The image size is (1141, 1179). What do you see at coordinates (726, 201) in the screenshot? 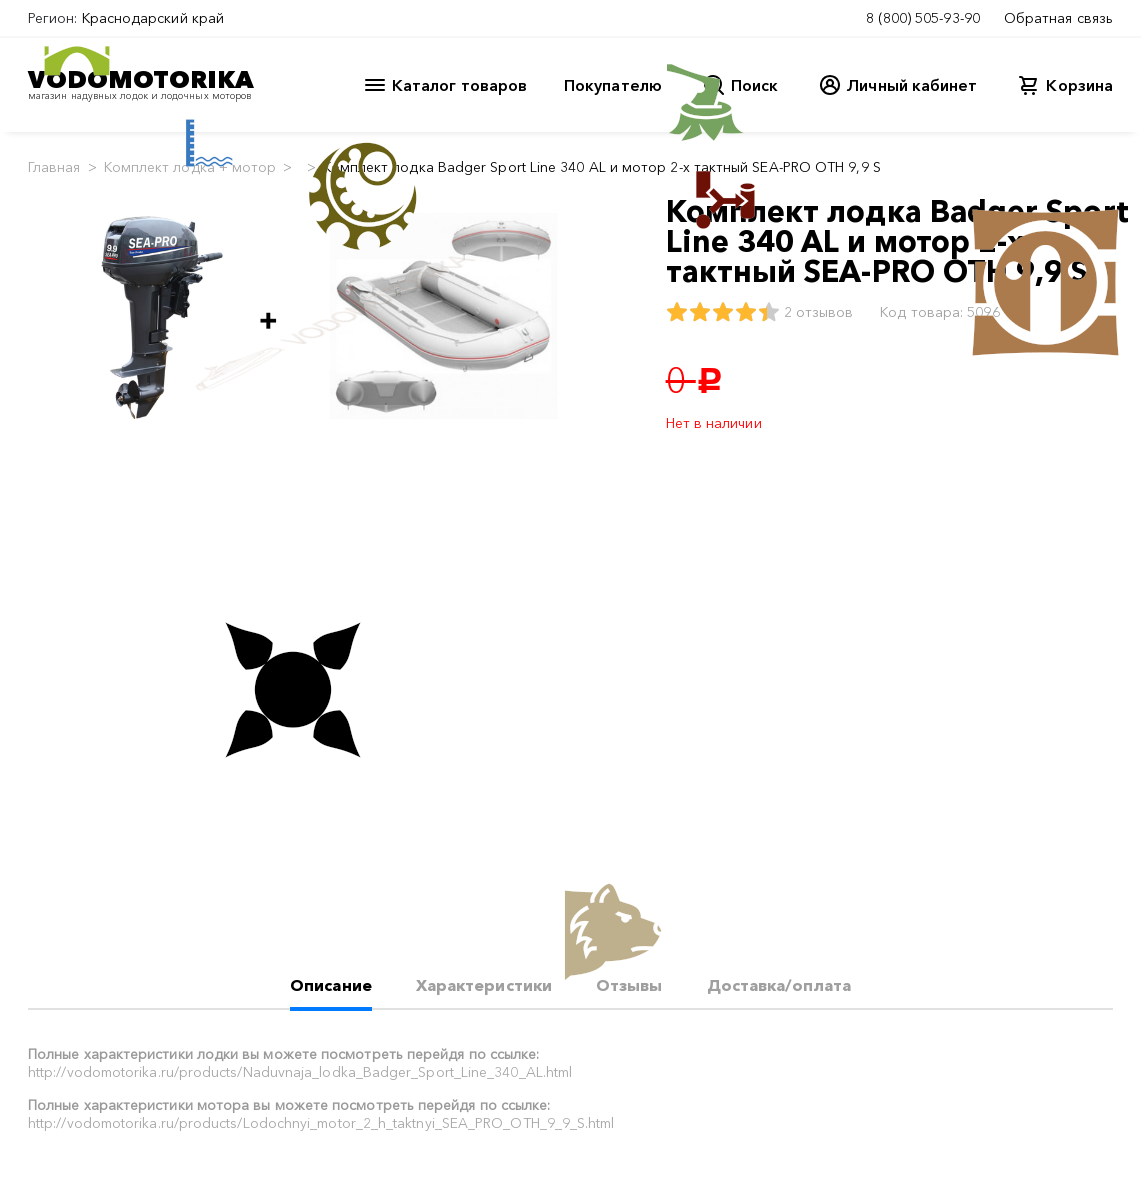
I see `open the crafting menu` at bounding box center [726, 201].